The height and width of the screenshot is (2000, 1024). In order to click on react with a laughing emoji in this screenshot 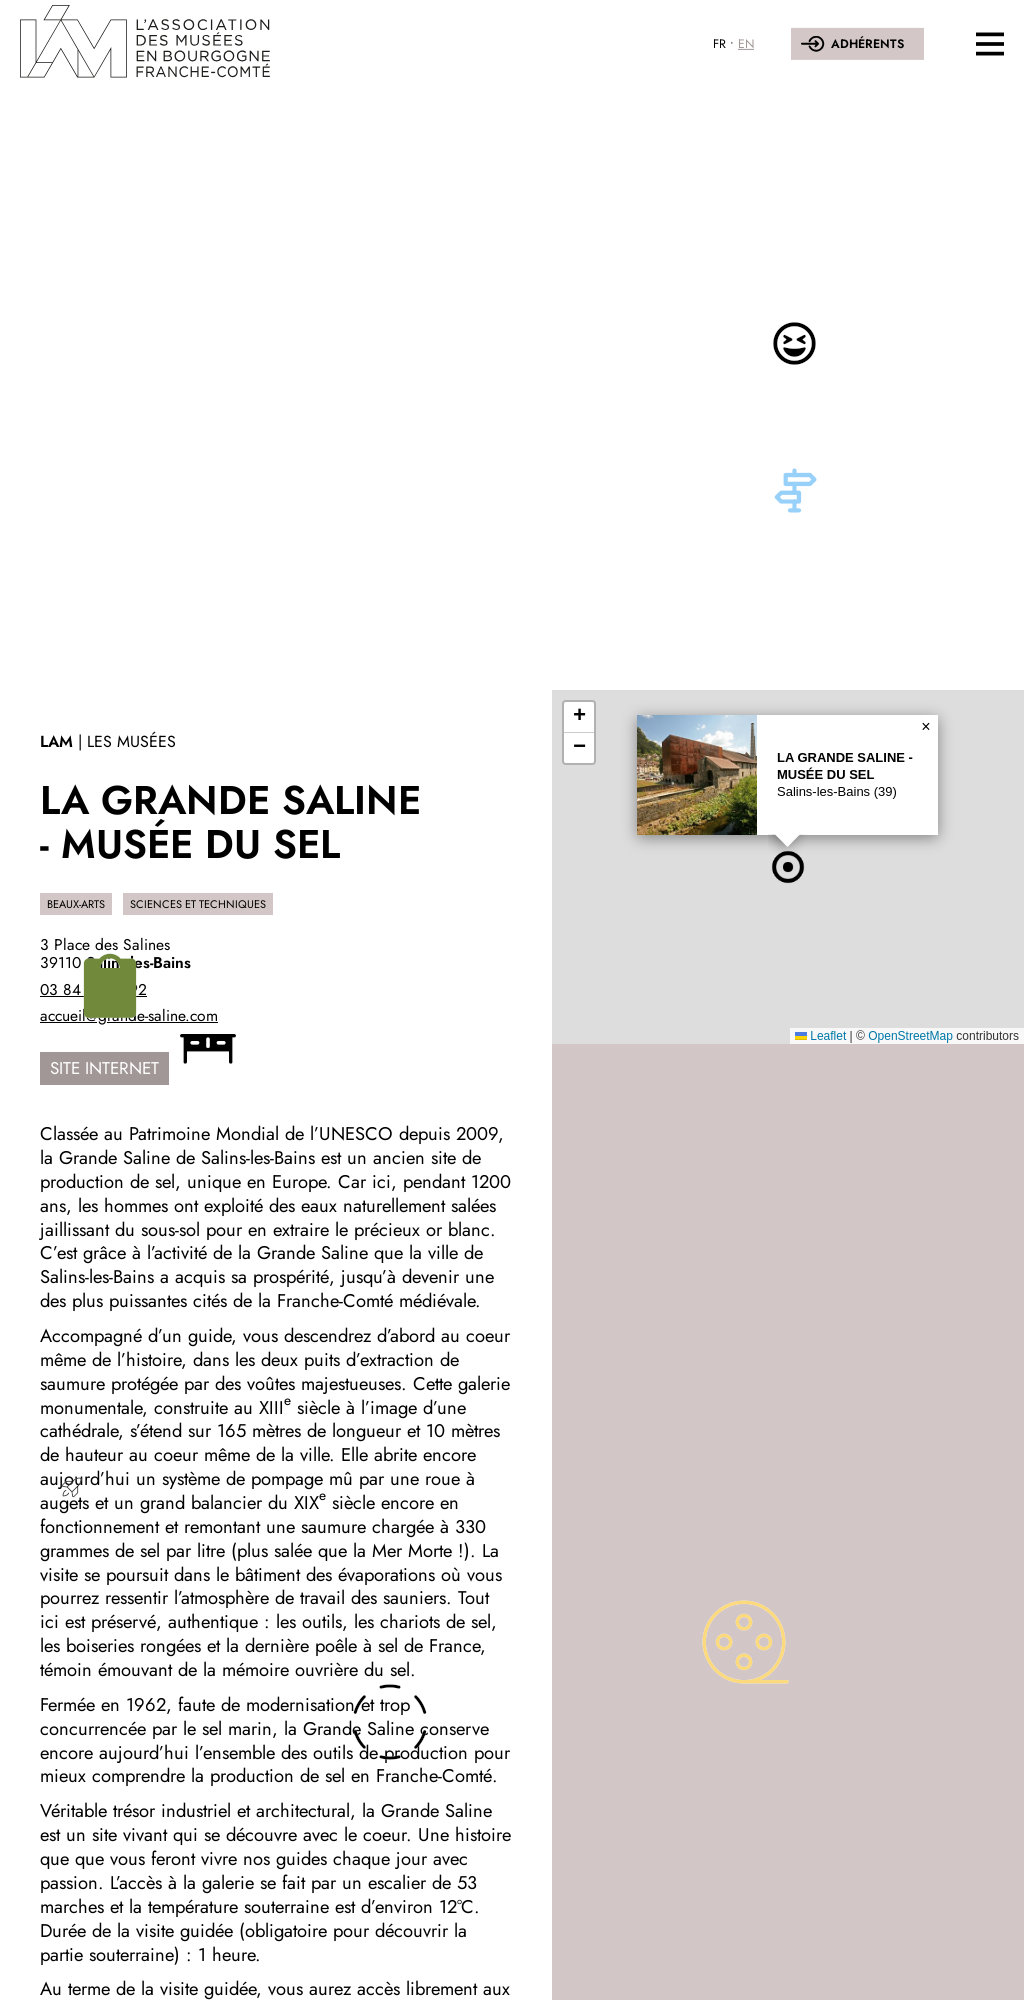, I will do `click(794, 343)`.